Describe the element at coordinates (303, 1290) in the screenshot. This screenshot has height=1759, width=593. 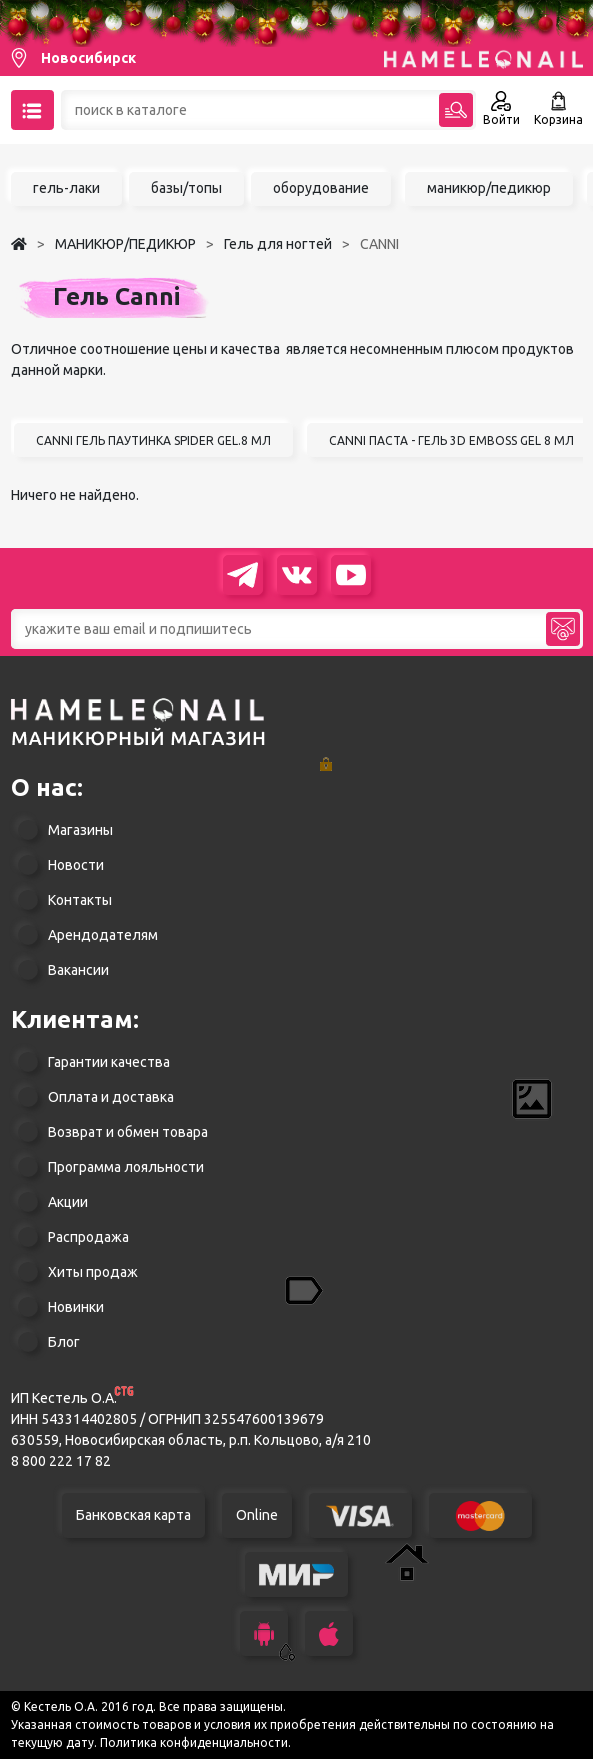
I see `add or edit a label for an item` at that location.